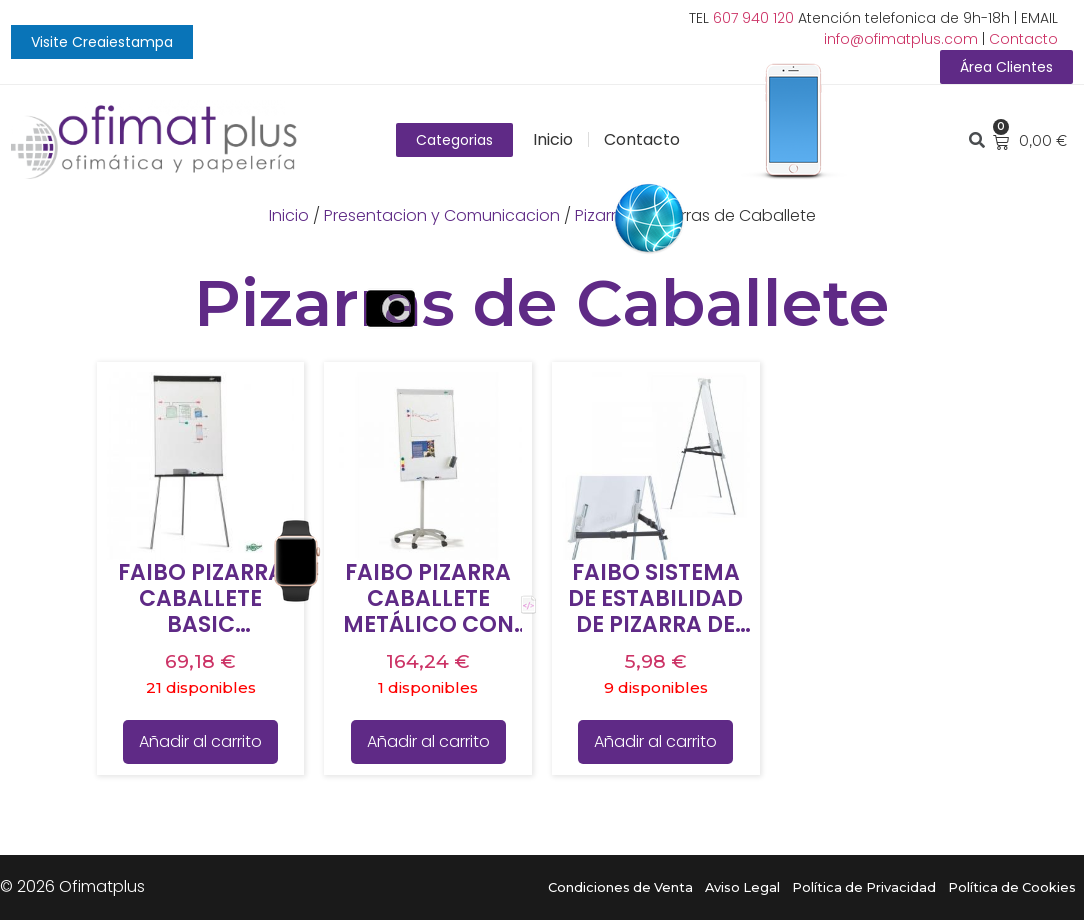 This screenshot has width=1084, height=920. Describe the element at coordinates (793, 121) in the screenshot. I see `connect or manage an iPhone device` at that location.